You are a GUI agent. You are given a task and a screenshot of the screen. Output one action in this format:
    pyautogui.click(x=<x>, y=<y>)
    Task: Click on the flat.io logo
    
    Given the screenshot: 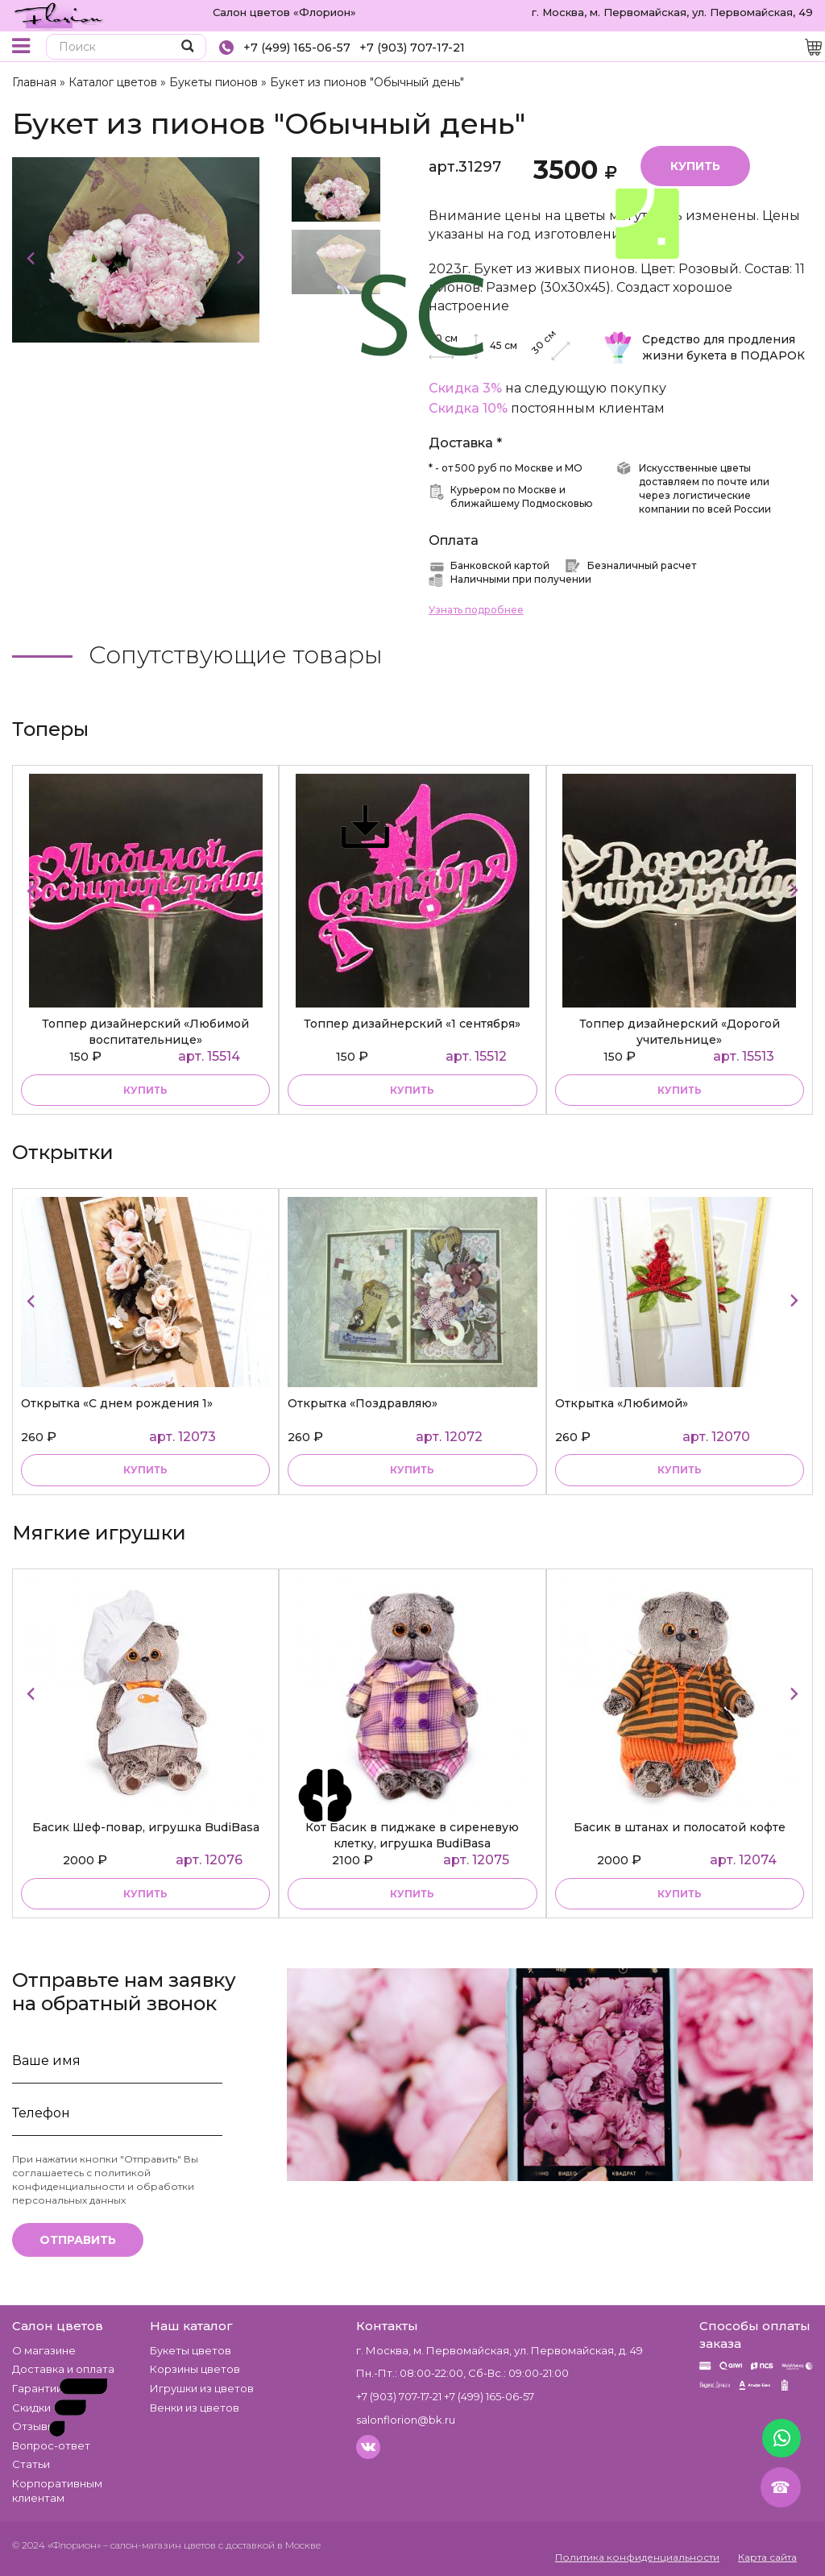 What is the action you would take?
    pyautogui.click(x=78, y=2408)
    